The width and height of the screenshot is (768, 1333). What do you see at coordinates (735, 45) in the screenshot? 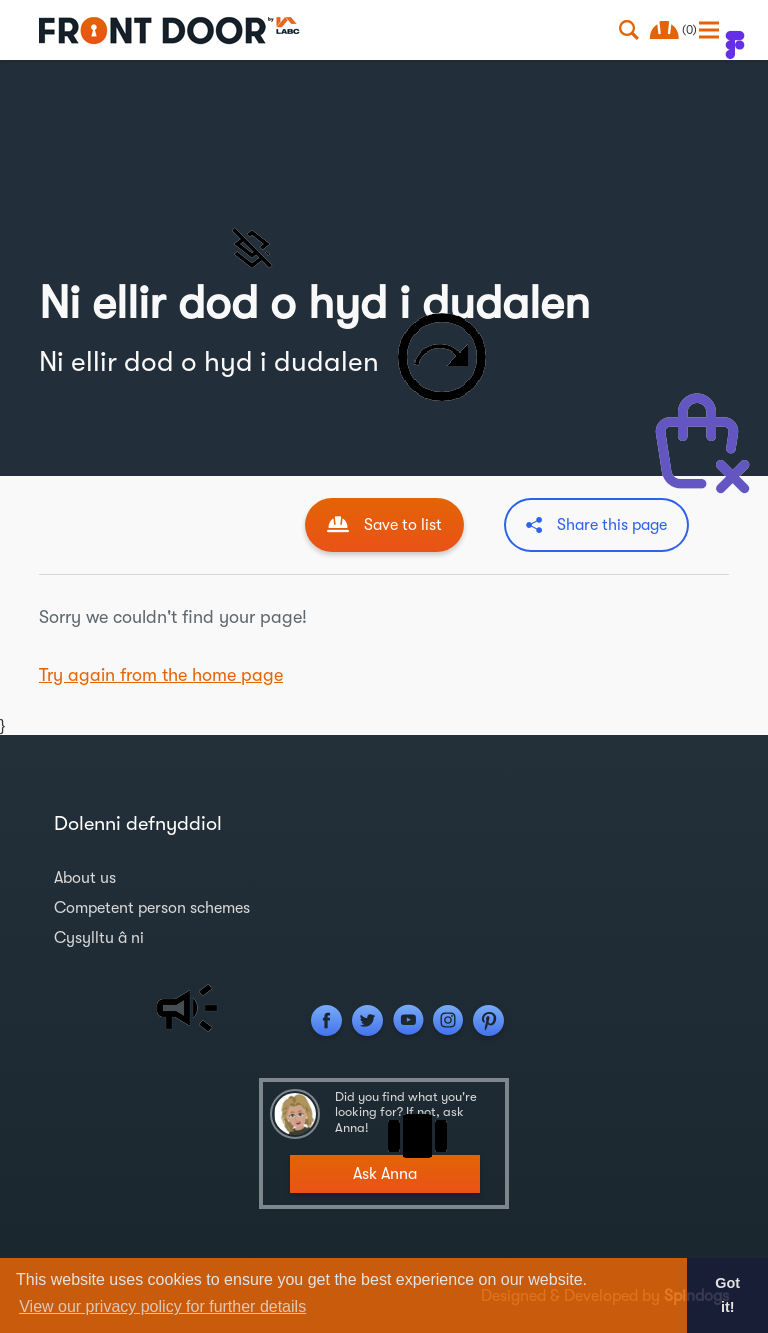
I see `open Figma design tool` at bounding box center [735, 45].